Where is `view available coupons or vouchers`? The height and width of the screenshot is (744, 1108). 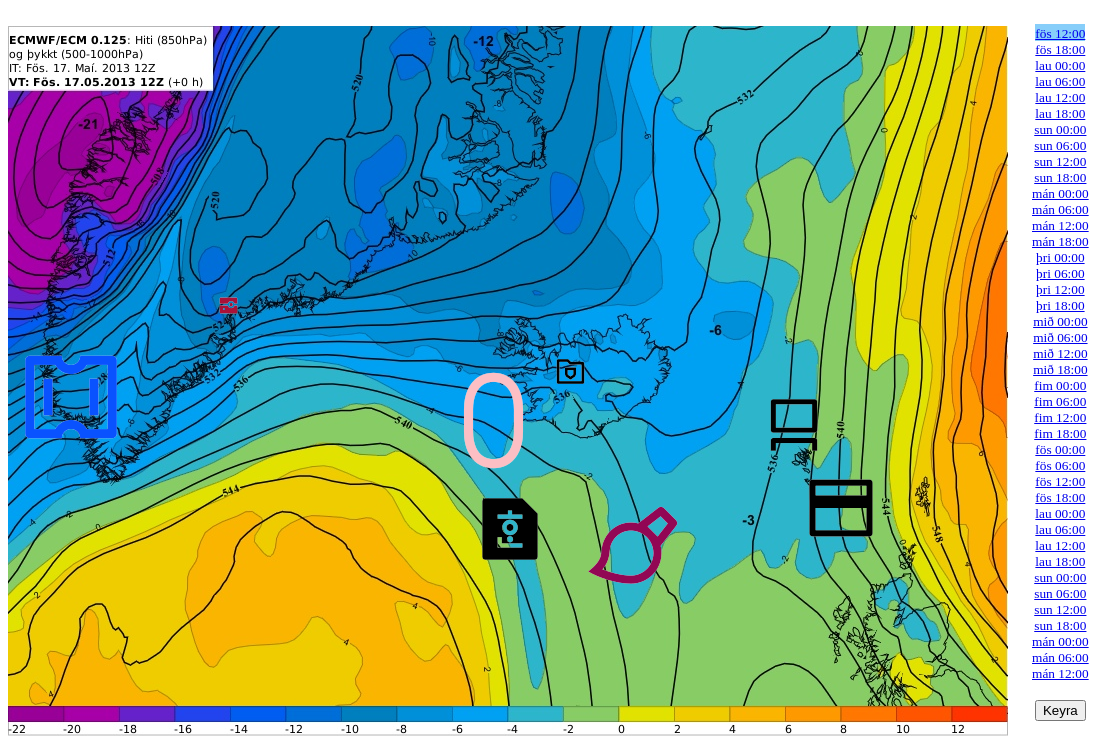
view available coupons or vouchers is located at coordinates (71, 397).